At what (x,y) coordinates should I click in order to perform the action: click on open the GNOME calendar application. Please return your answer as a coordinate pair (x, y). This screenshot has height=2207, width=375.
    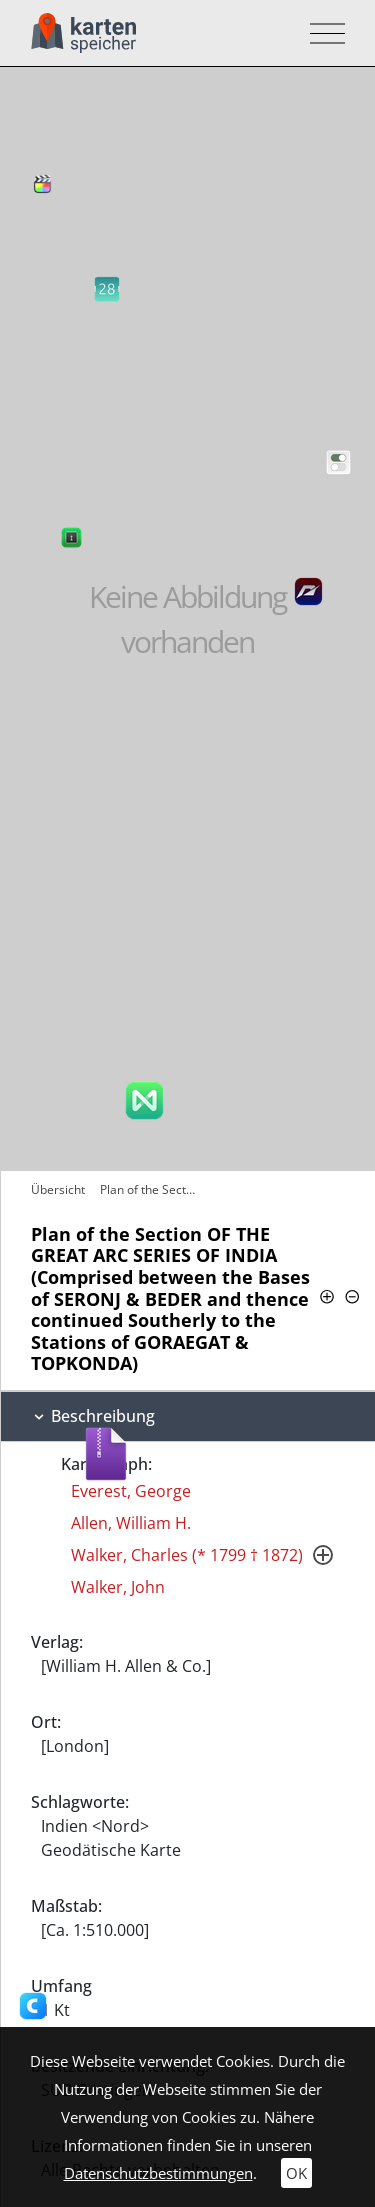
    Looking at the image, I should click on (107, 289).